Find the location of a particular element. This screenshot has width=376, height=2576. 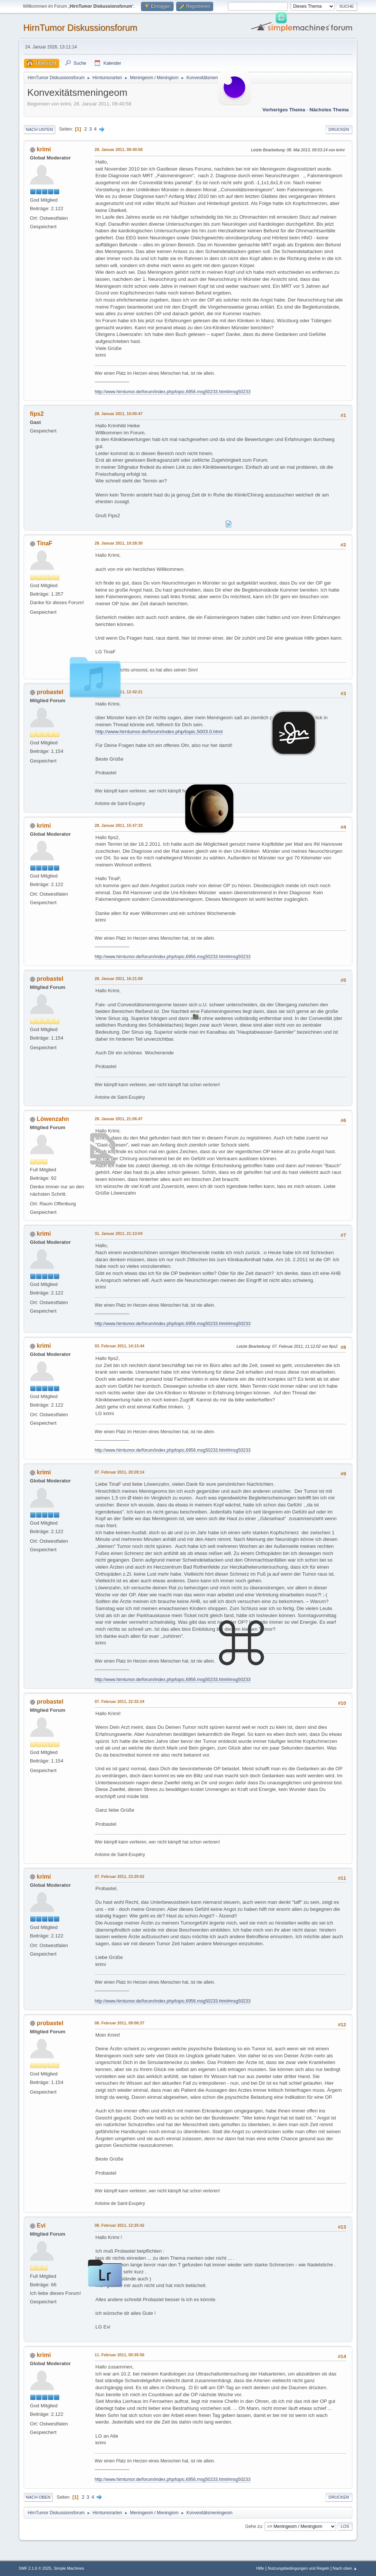

indicates an open folder is located at coordinates (196, 1017).